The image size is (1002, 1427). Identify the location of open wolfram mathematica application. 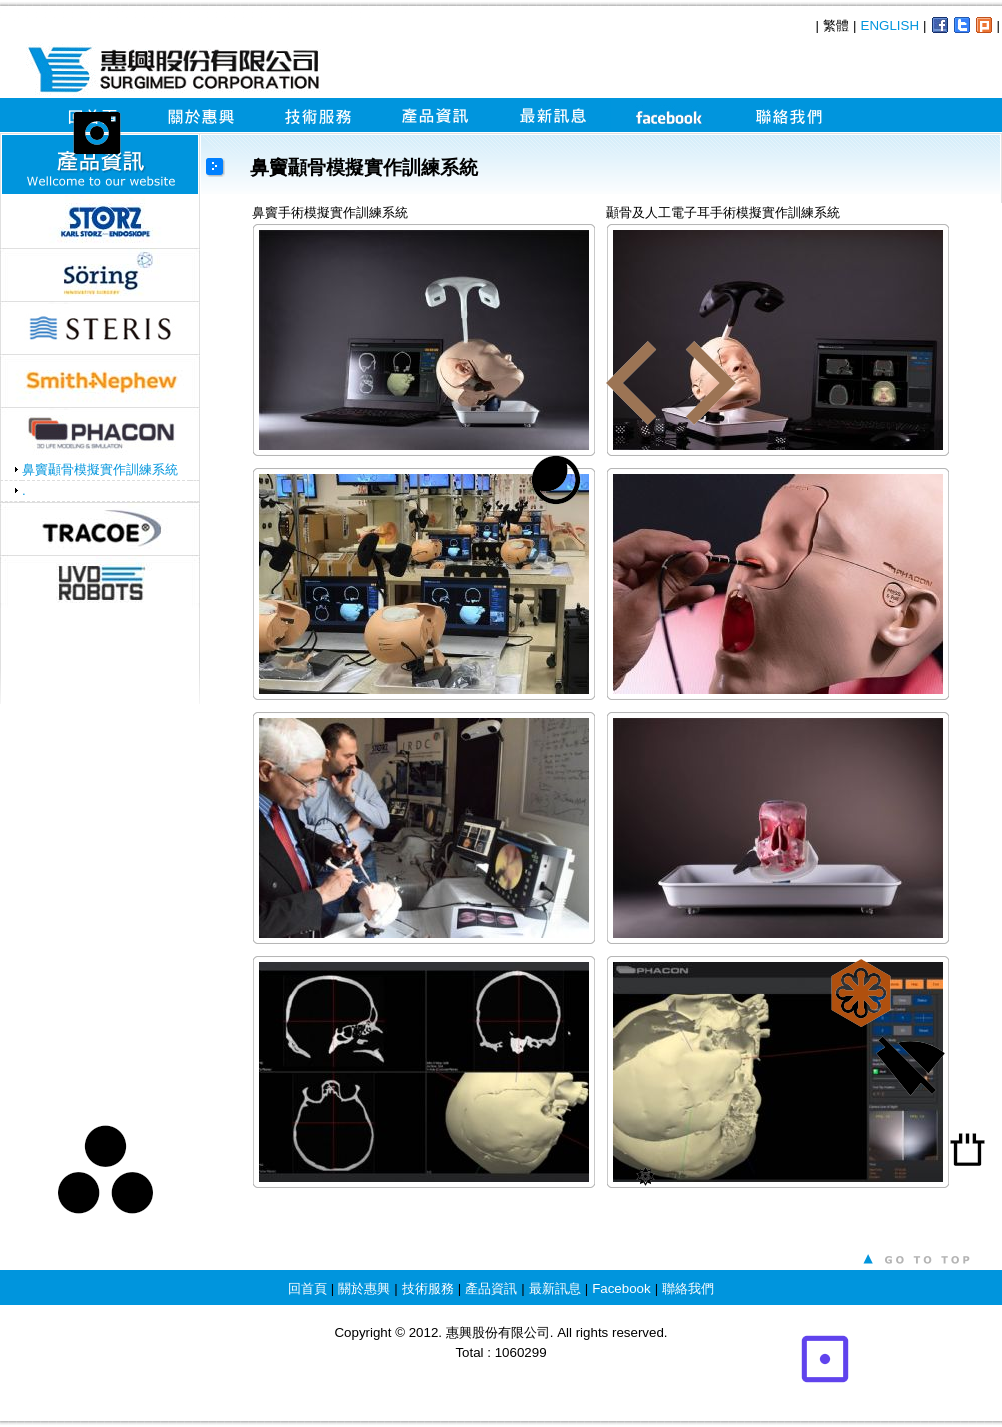
(645, 1176).